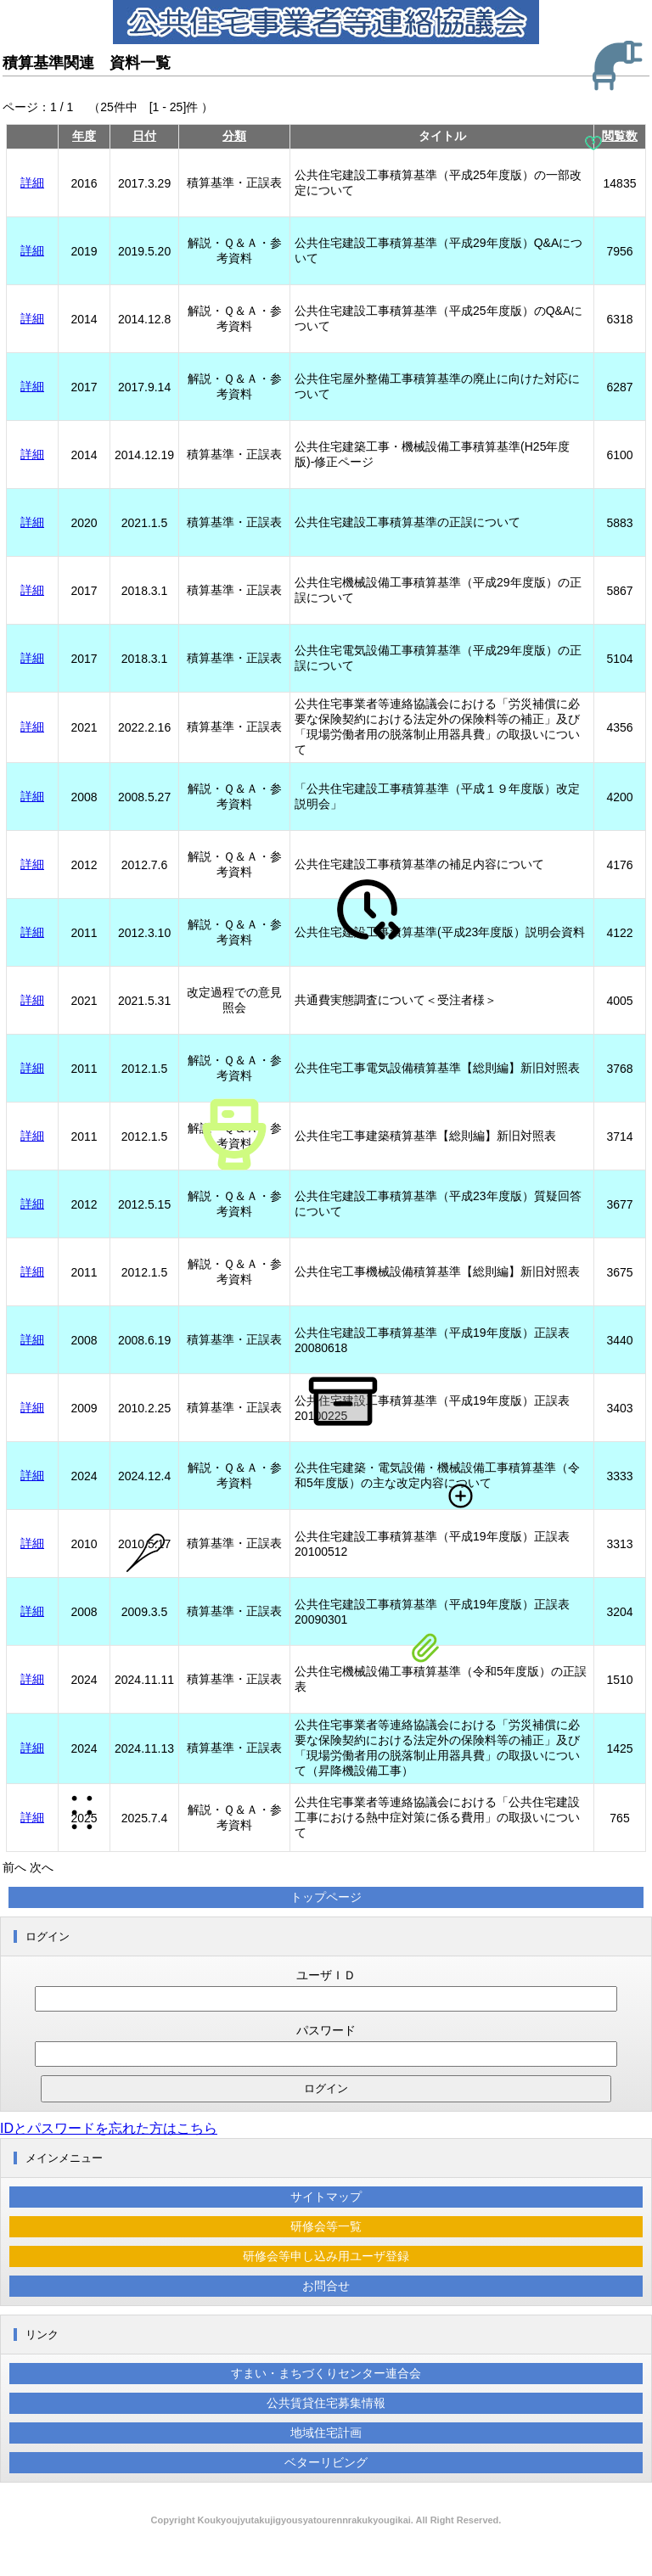 This screenshot has width=652, height=2576. Describe the element at coordinates (343, 1401) in the screenshot. I see `archive selected items` at that location.